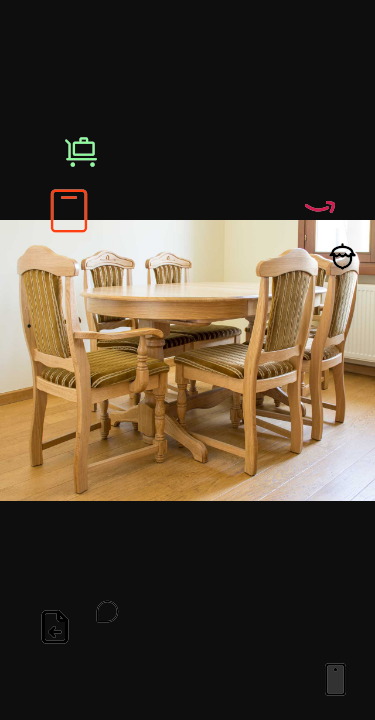  What do you see at coordinates (55, 627) in the screenshot?
I see `import a file from another location` at bounding box center [55, 627].